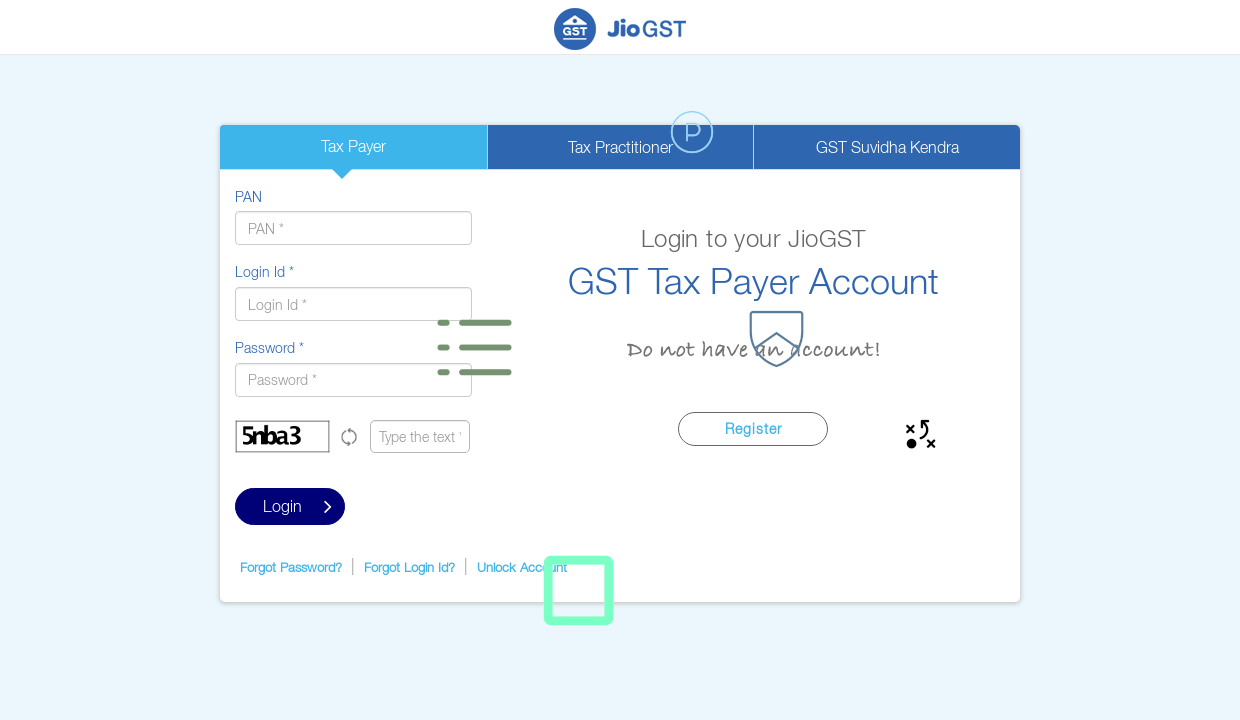  Describe the element at coordinates (692, 132) in the screenshot. I see `parking availability or location indicator` at that location.